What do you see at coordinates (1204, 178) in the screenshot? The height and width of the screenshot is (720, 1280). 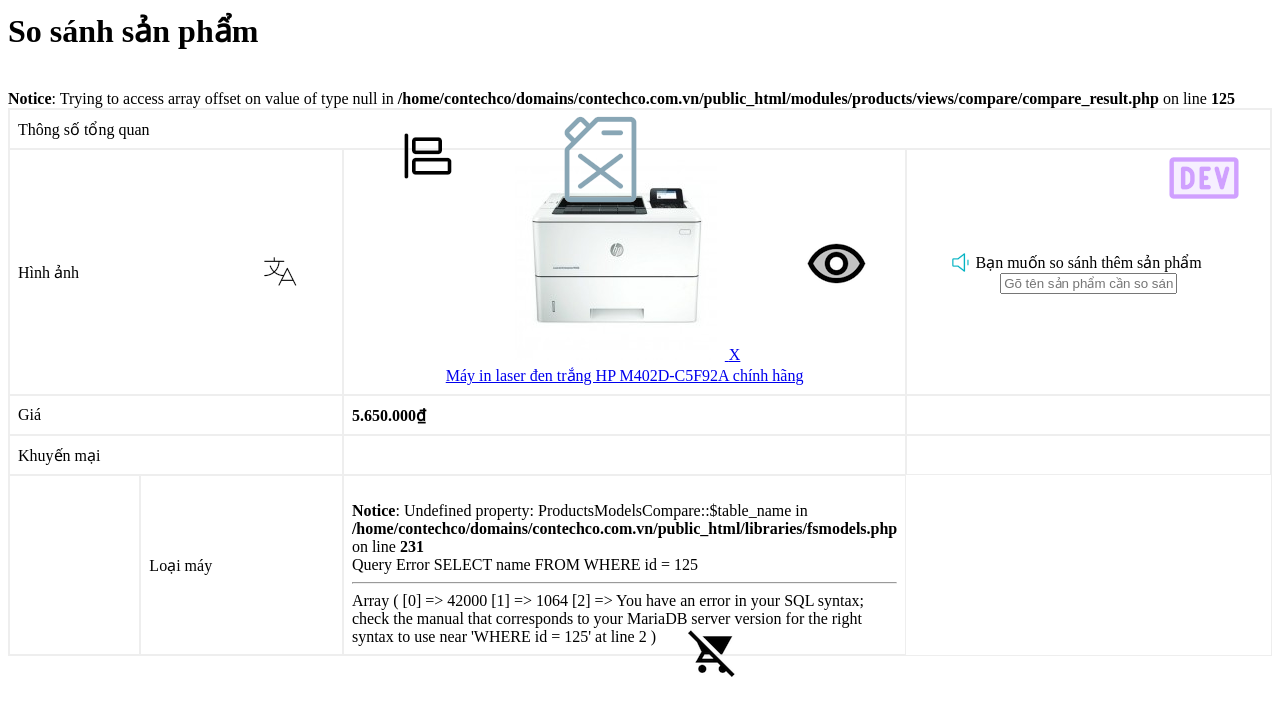 I see `visit DEV Community profile or article` at bounding box center [1204, 178].